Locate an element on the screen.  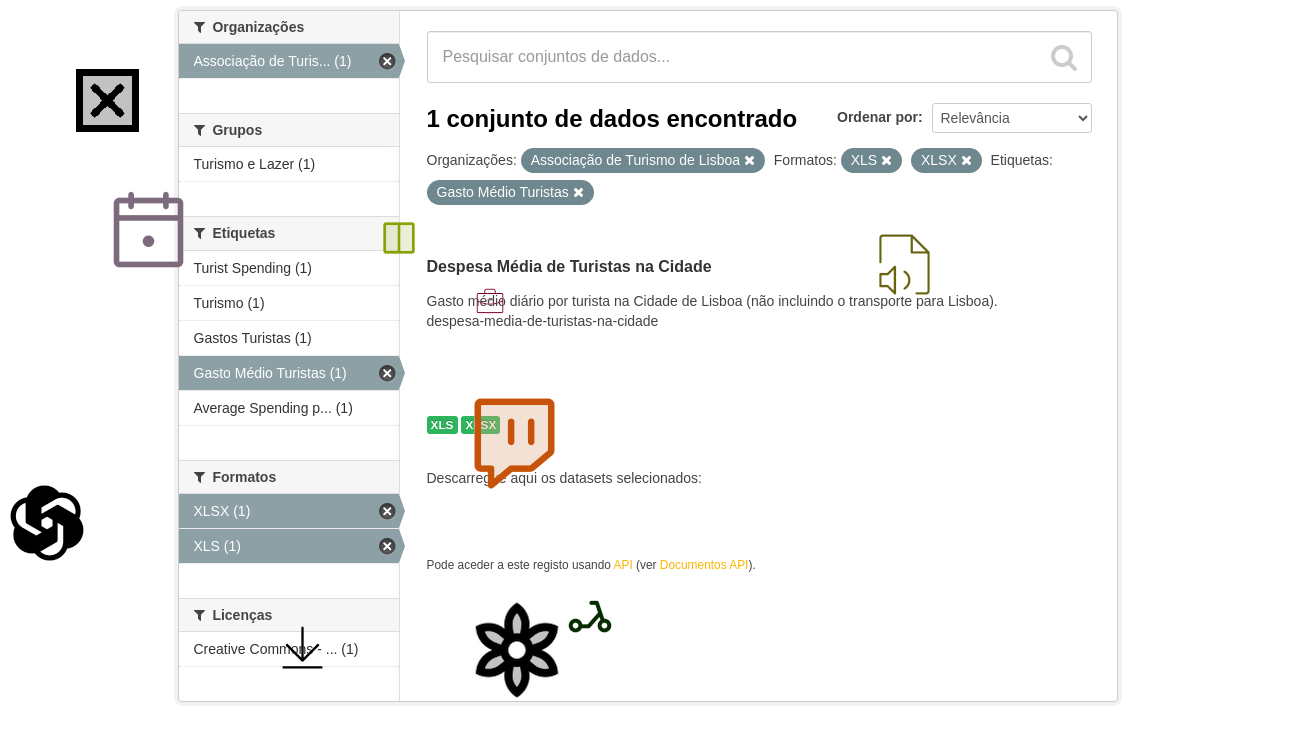
split view horizontally into two panes is located at coordinates (399, 238).